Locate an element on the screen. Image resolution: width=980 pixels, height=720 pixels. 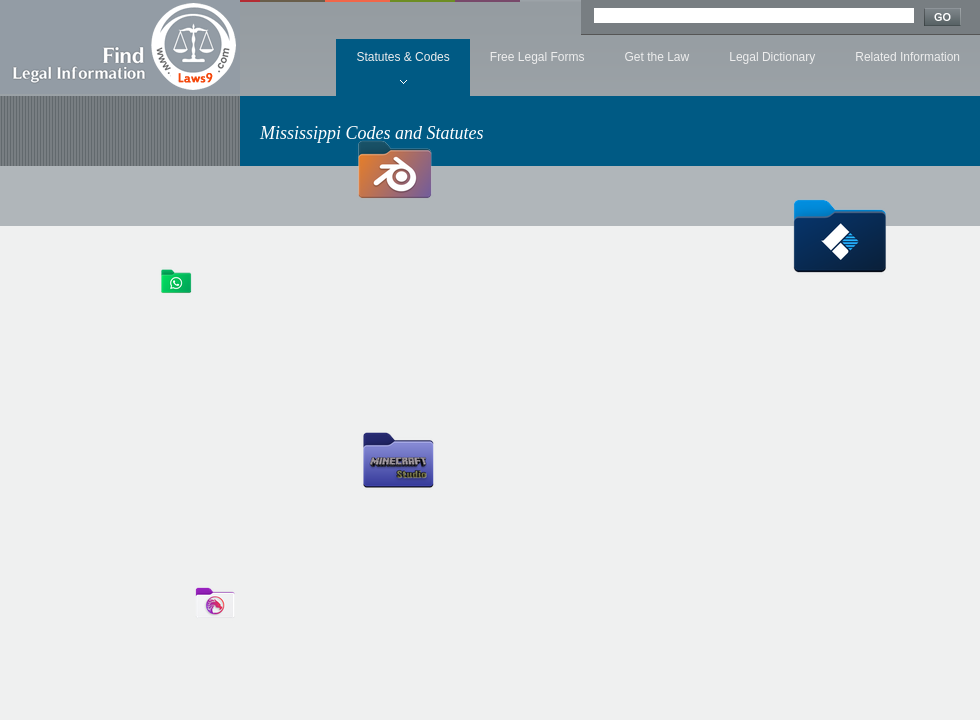
open wondershare recoverit project folder is located at coordinates (839, 238).